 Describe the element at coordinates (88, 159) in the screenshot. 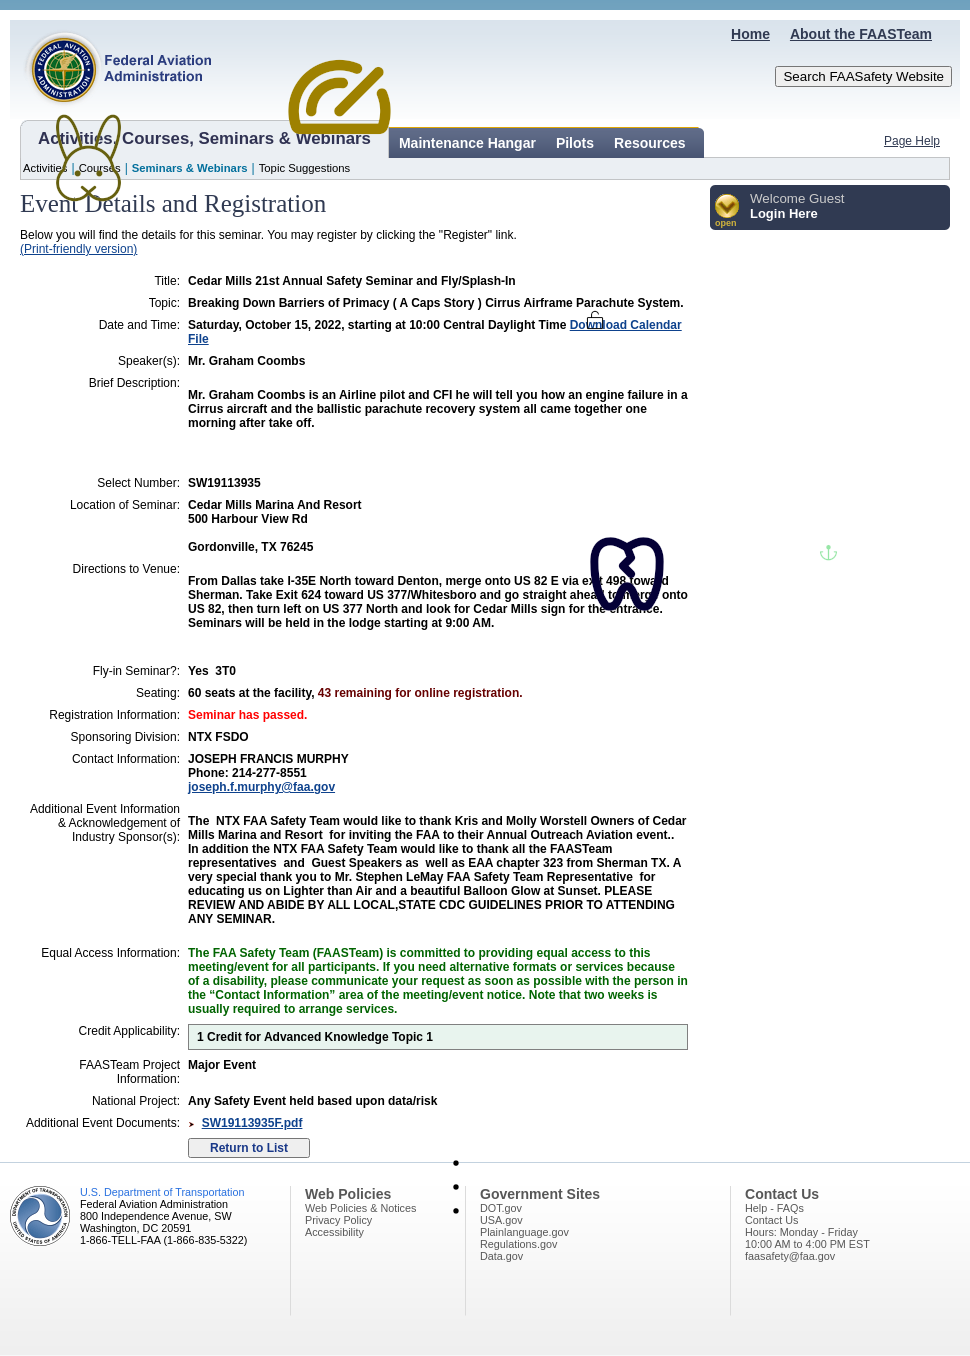

I see `access pet or animal-related features` at that location.